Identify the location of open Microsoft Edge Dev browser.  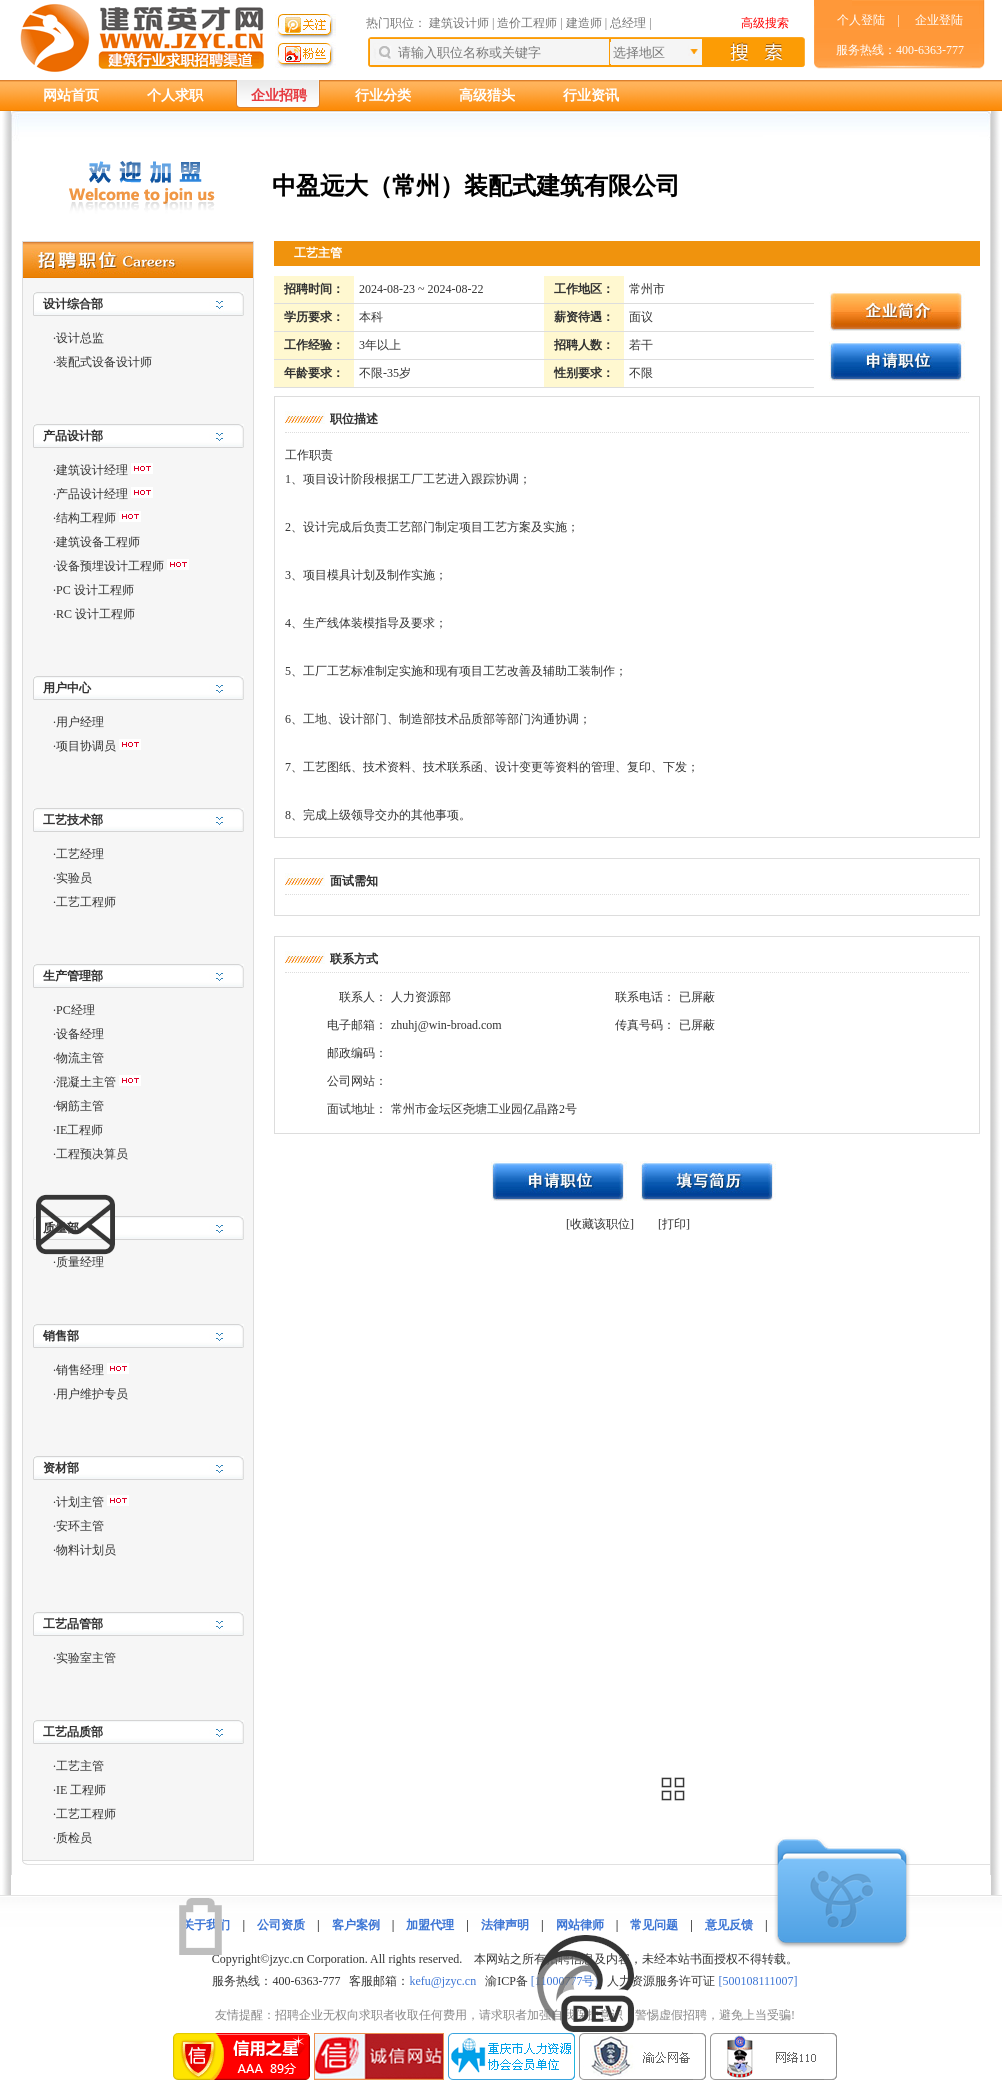
(585, 1983).